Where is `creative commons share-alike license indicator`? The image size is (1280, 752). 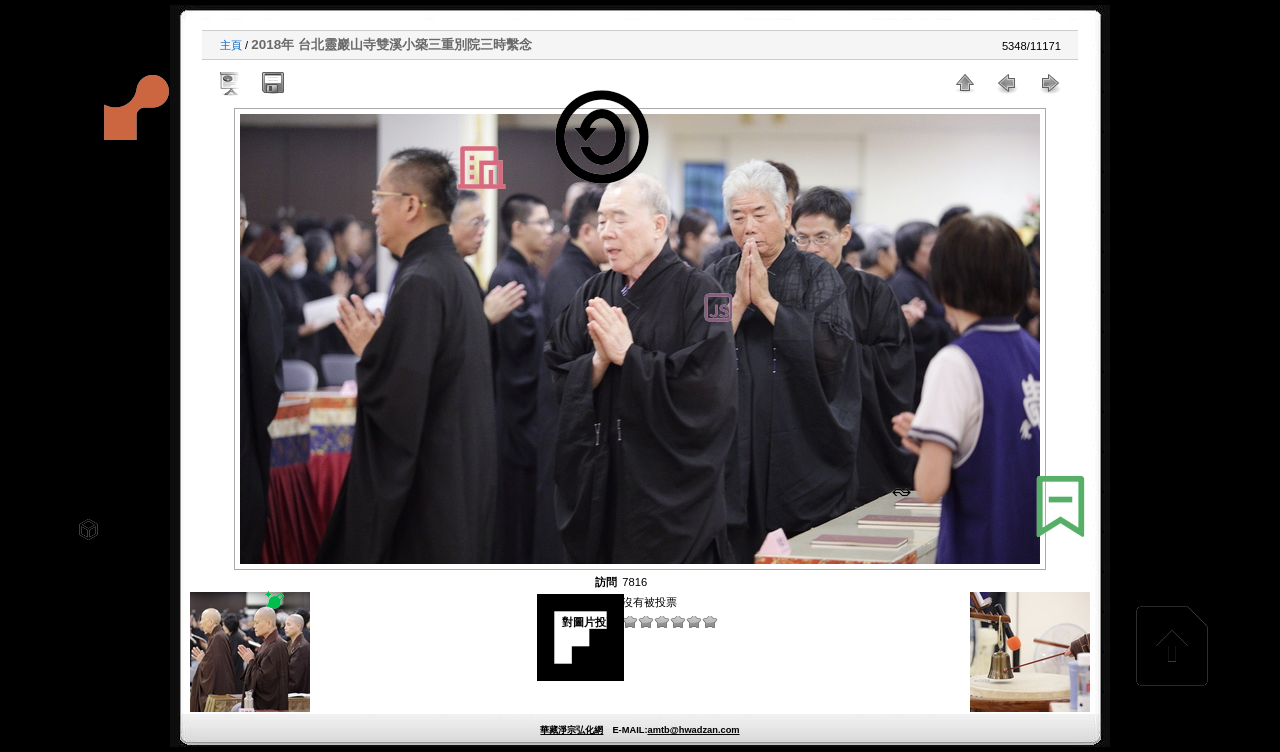 creative commons share-alike license indicator is located at coordinates (602, 137).